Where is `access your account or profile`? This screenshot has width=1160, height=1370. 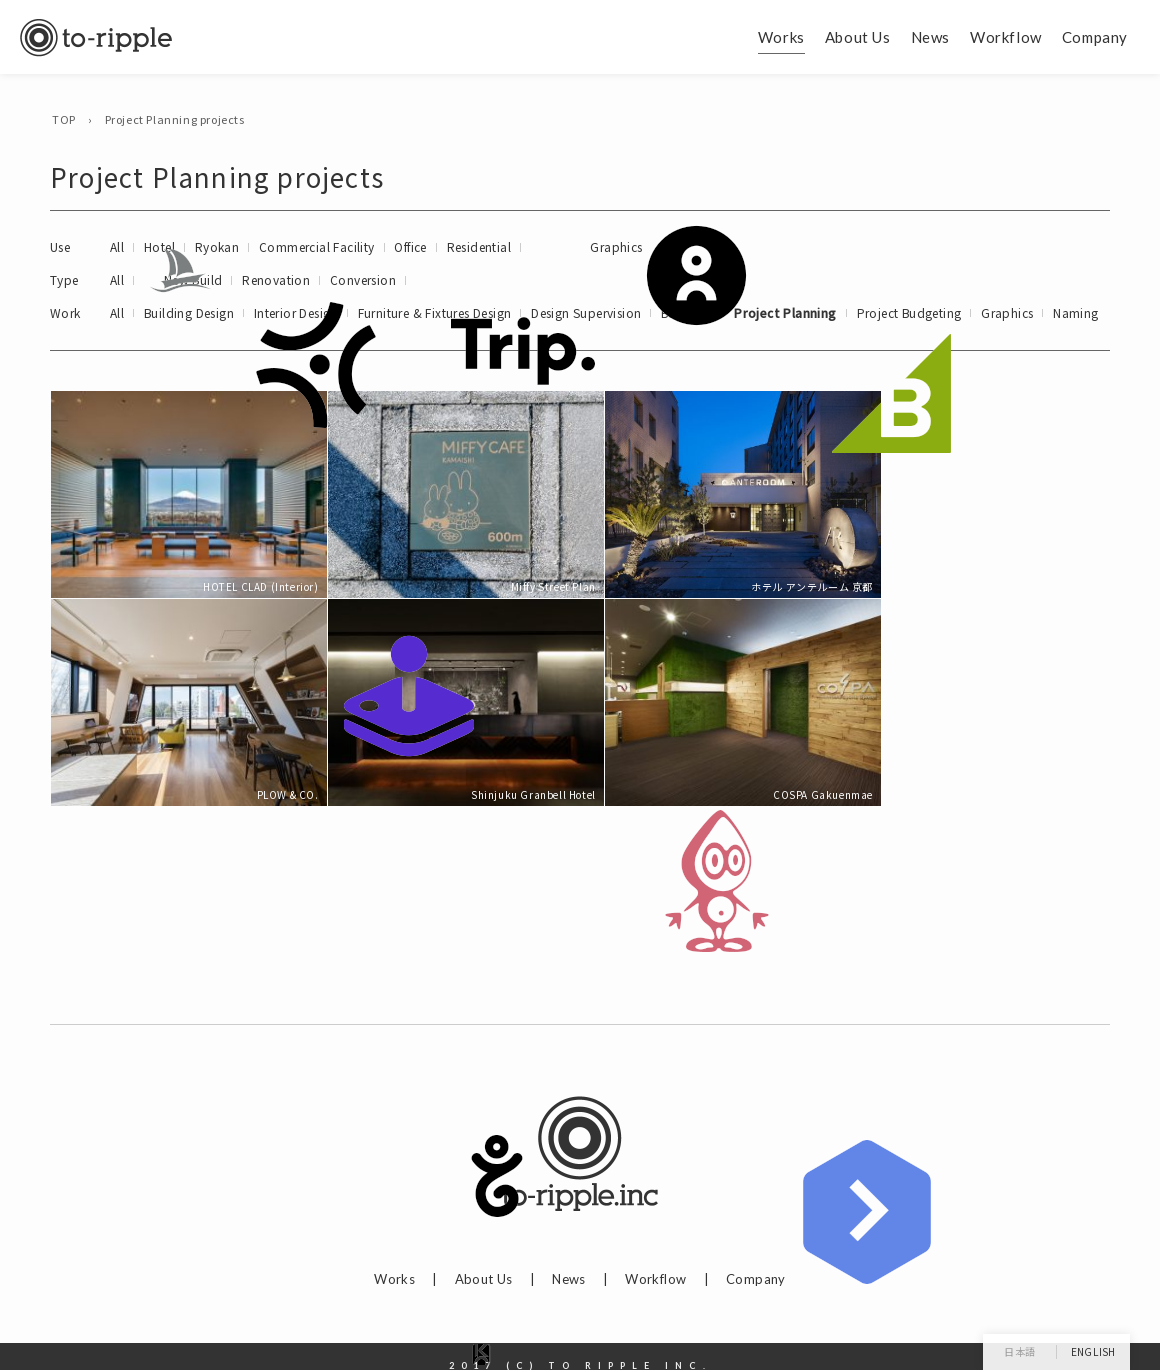
access your account or profile is located at coordinates (696, 275).